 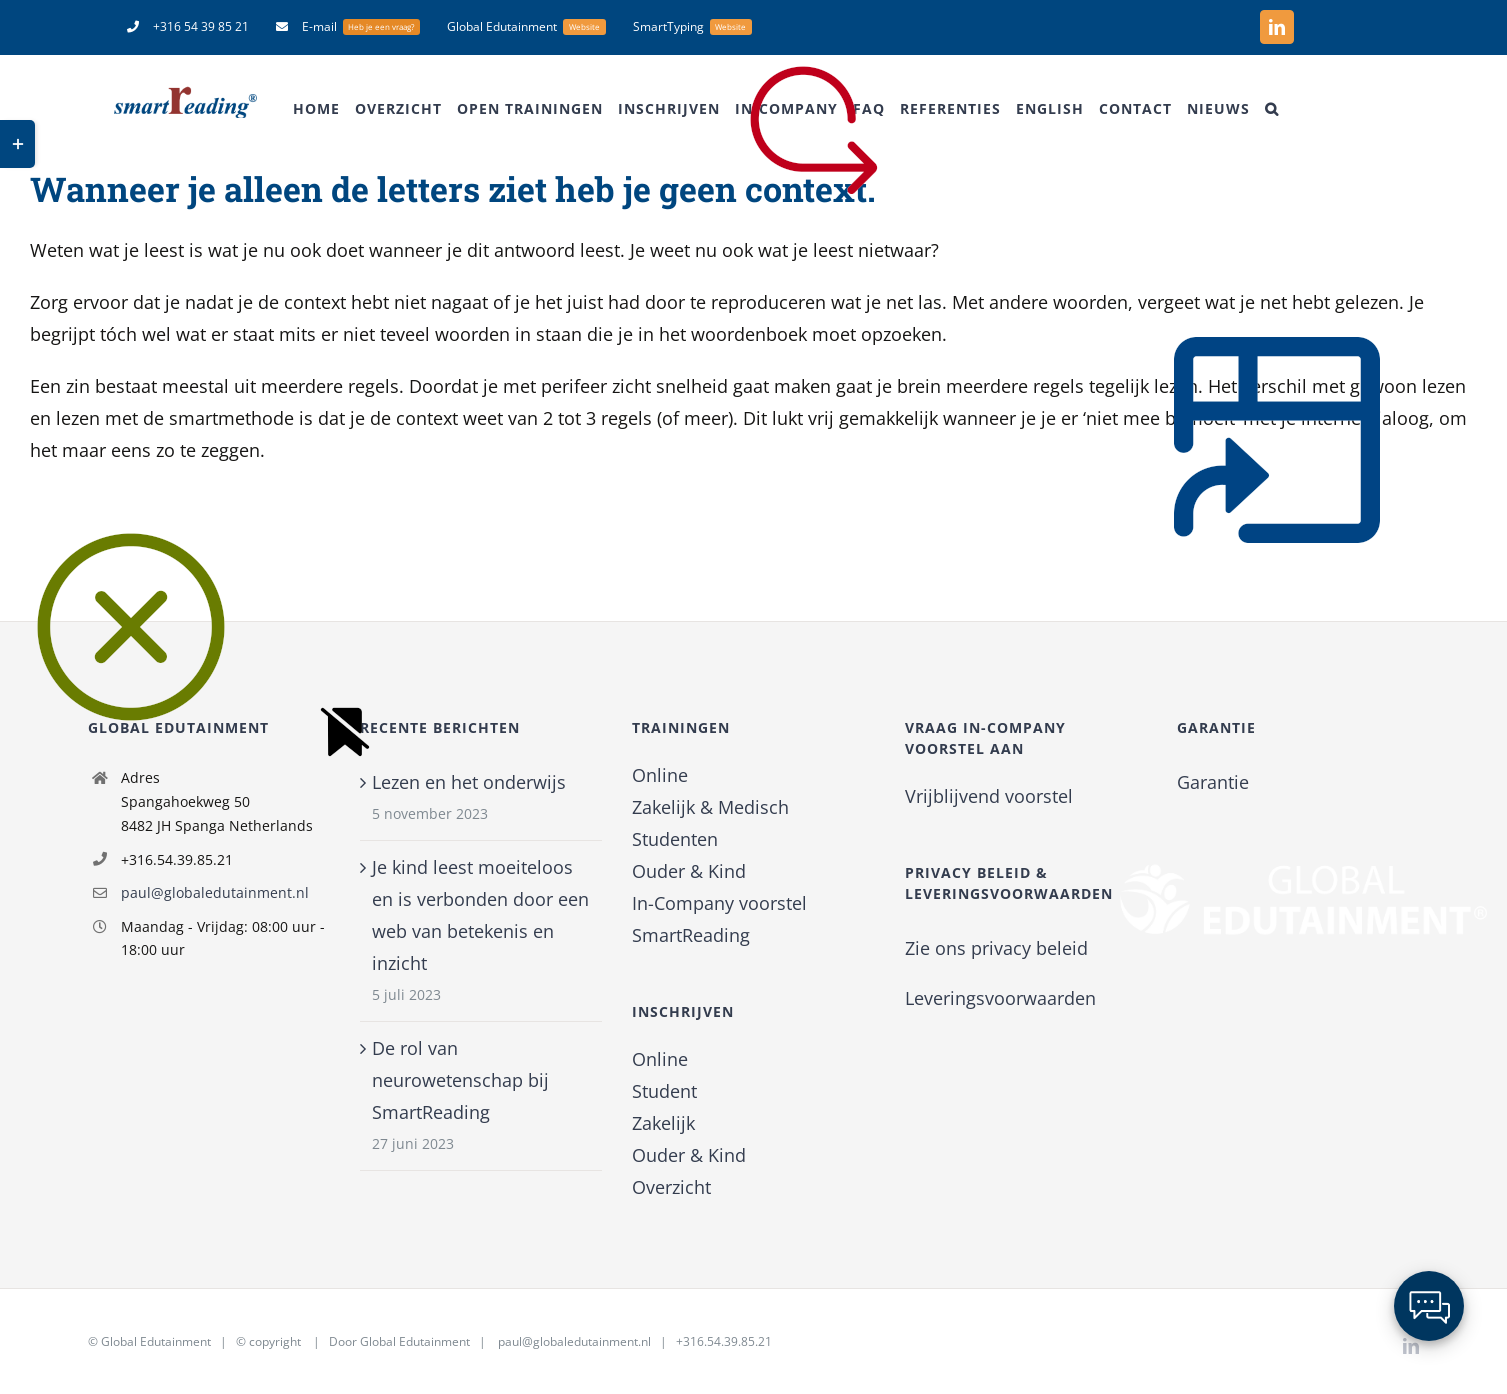 I want to click on create a symbolic link to this project, so click(x=1277, y=440).